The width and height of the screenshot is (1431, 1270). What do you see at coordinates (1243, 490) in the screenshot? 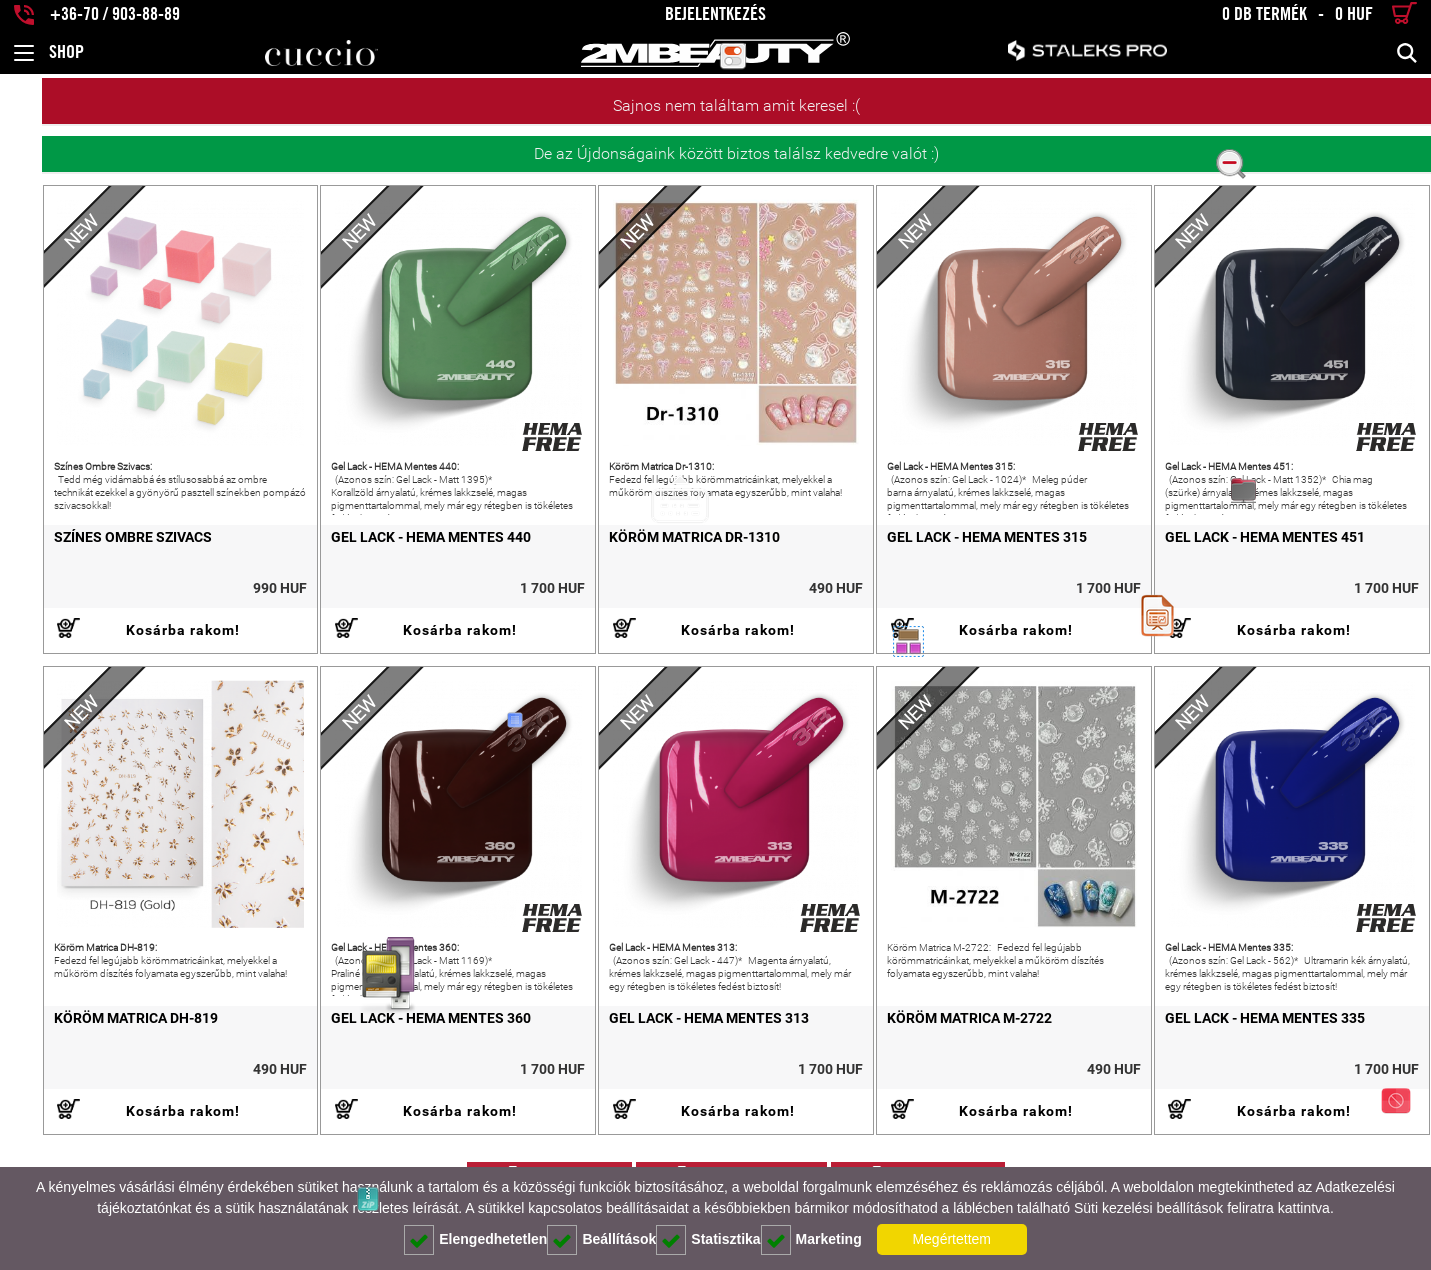
I see `access a remote or network folder` at bounding box center [1243, 490].